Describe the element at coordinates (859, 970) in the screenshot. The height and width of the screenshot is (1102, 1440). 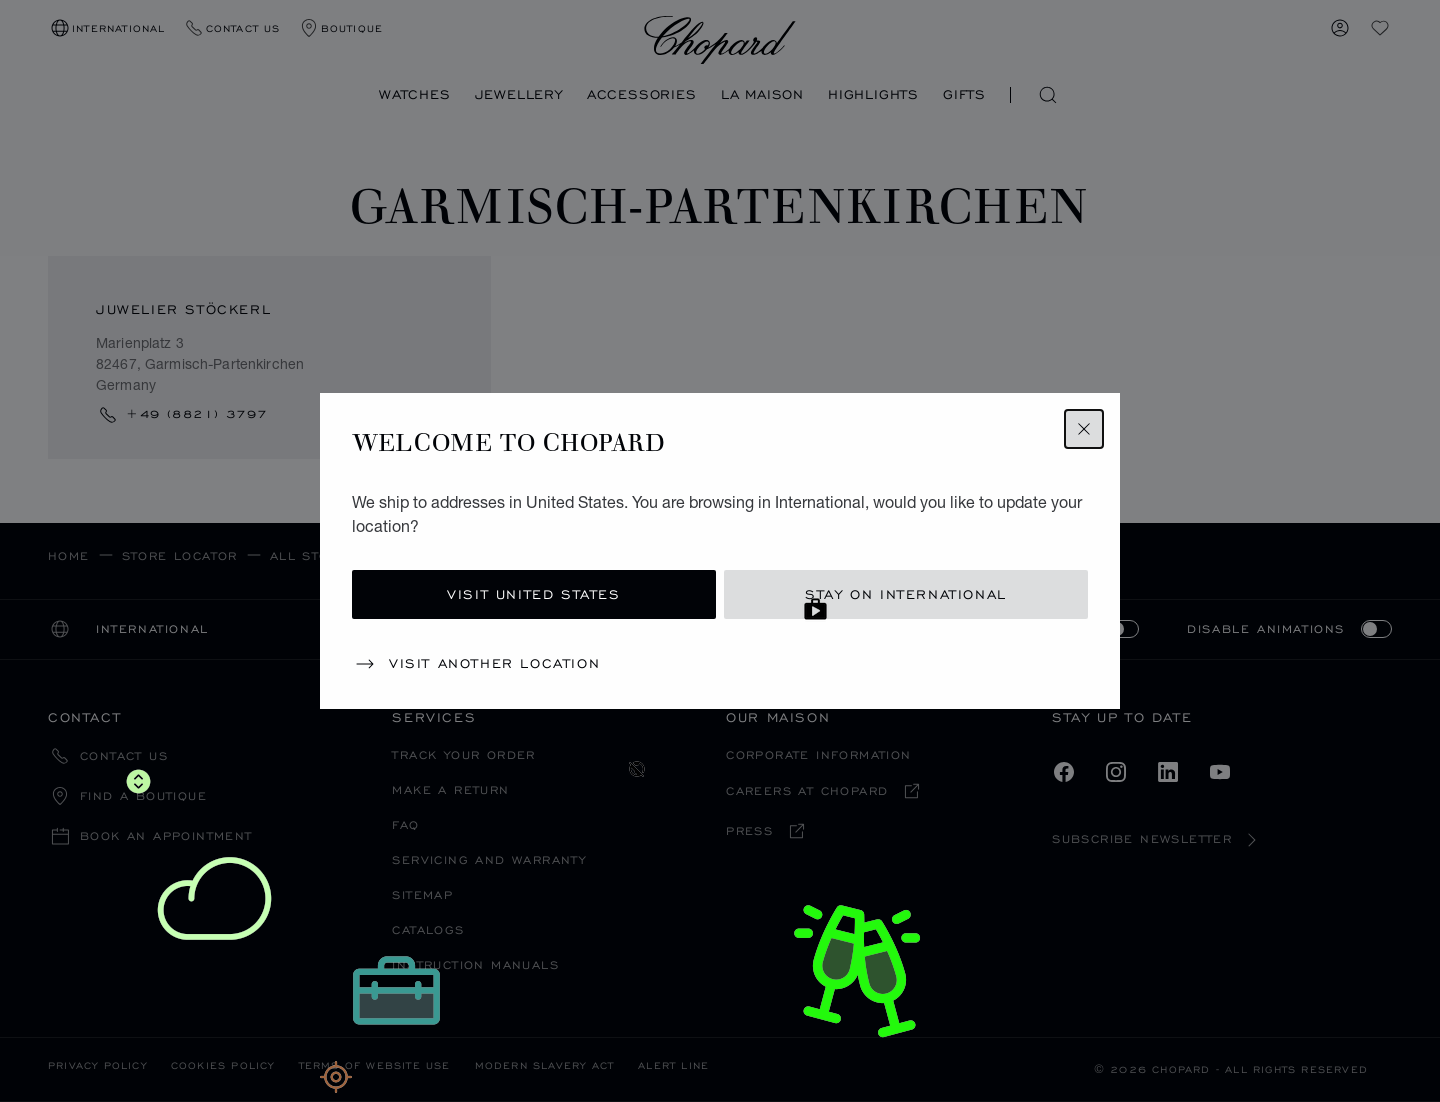
I see `celebrate an achievement or milestone` at that location.